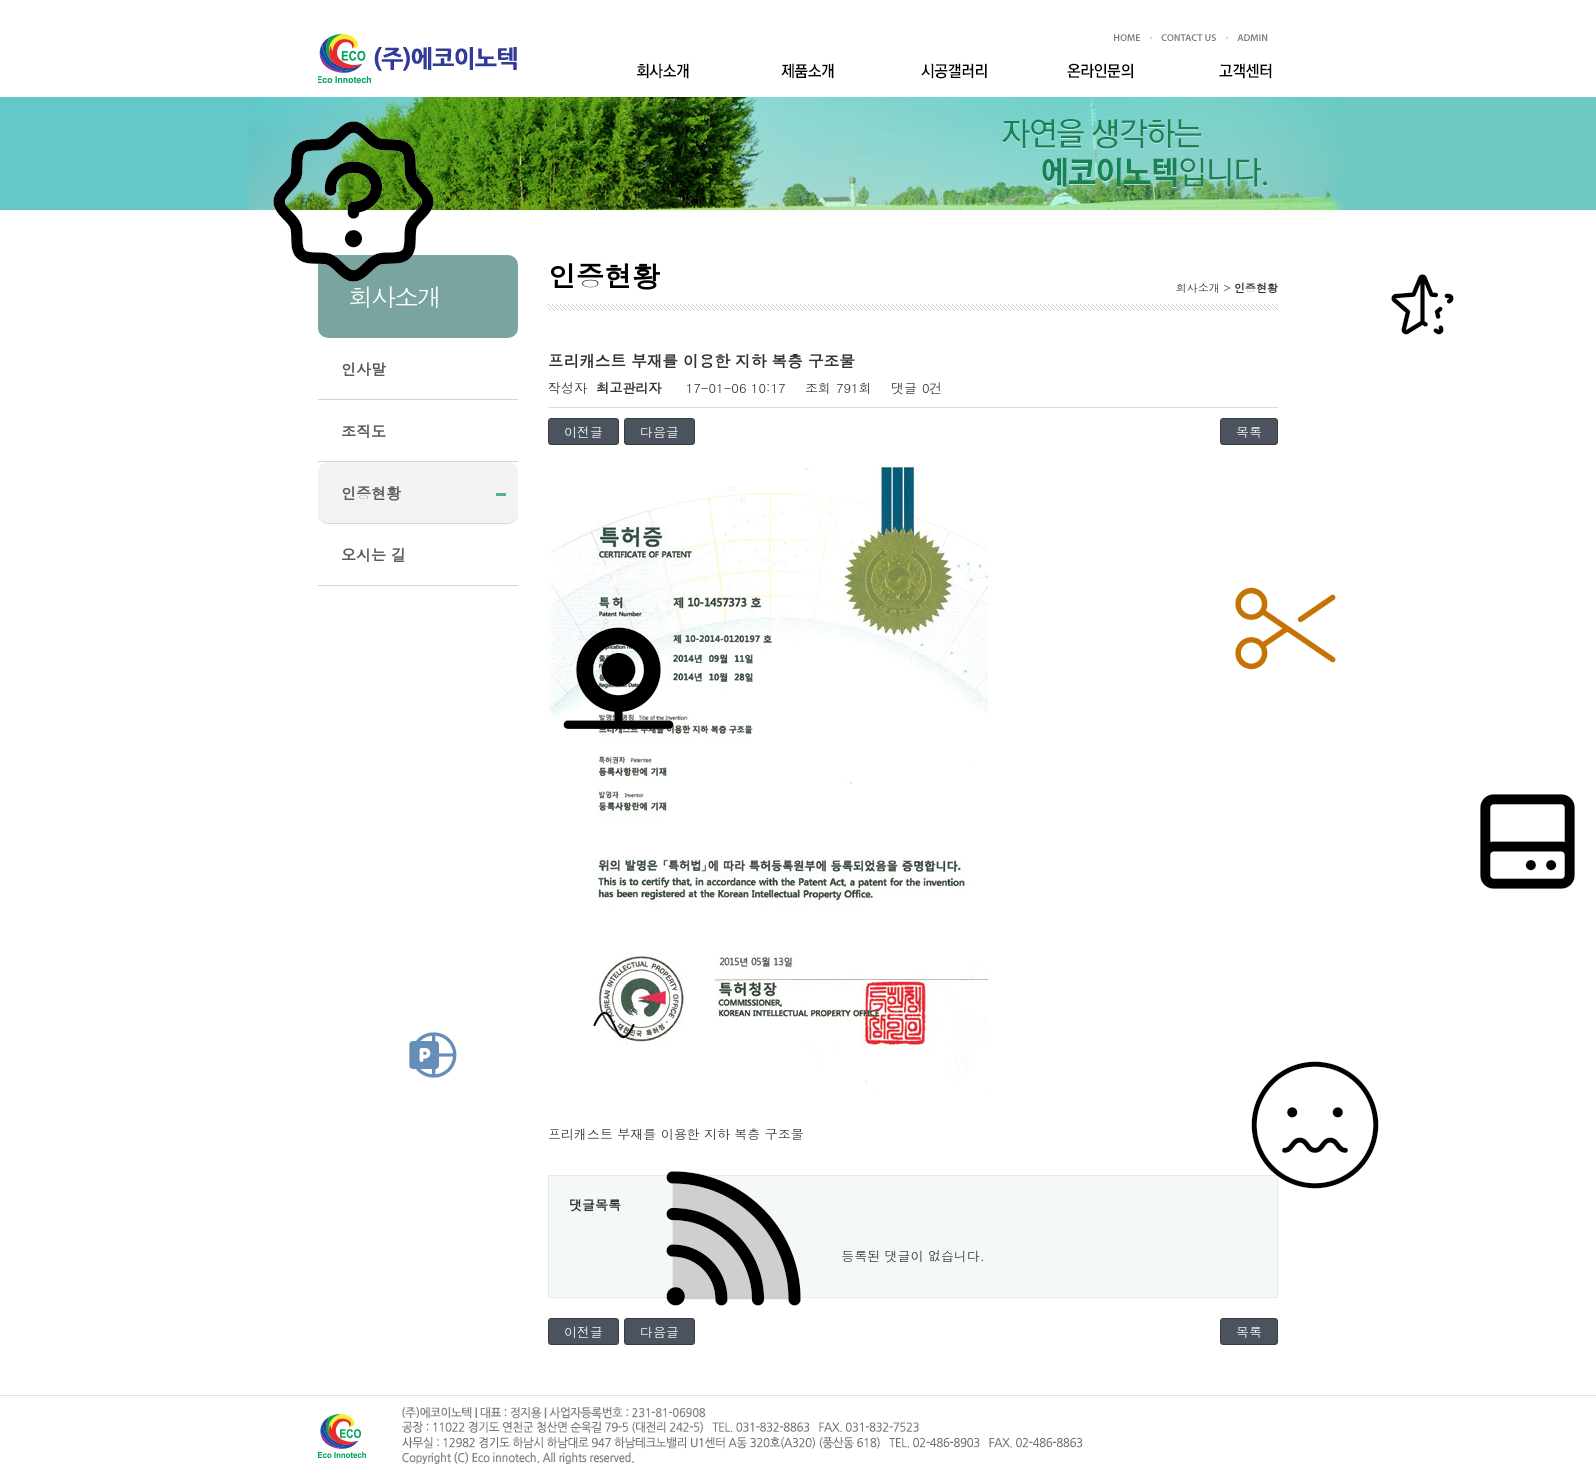 This screenshot has width=1596, height=1475. What do you see at coordinates (1315, 1125) in the screenshot?
I see `indicates an error or something went wrong` at bounding box center [1315, 1125].